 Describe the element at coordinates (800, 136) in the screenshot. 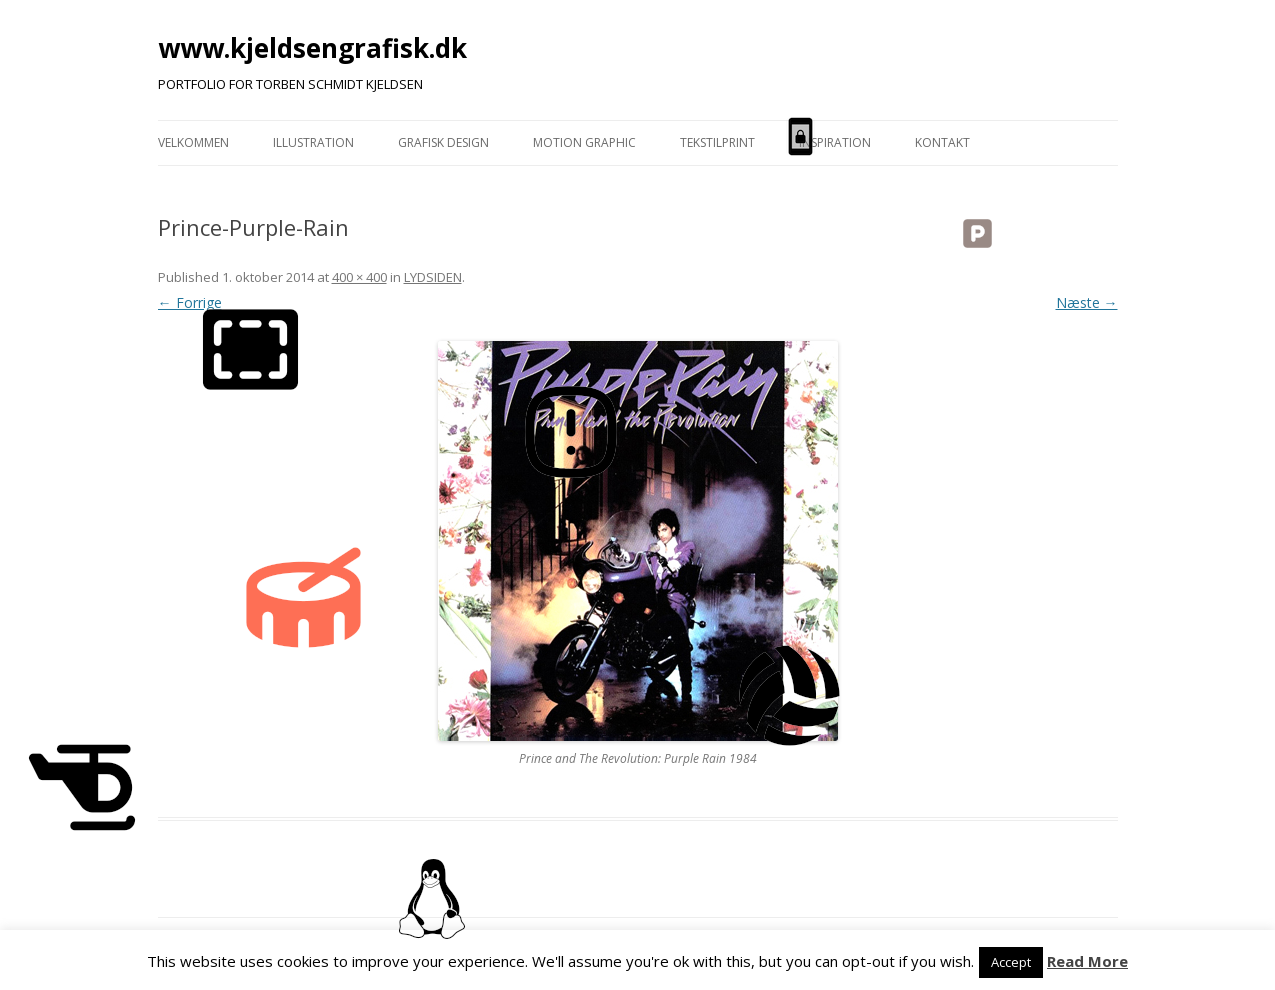

I see `lock screen orientation to portrait mode` at that location.